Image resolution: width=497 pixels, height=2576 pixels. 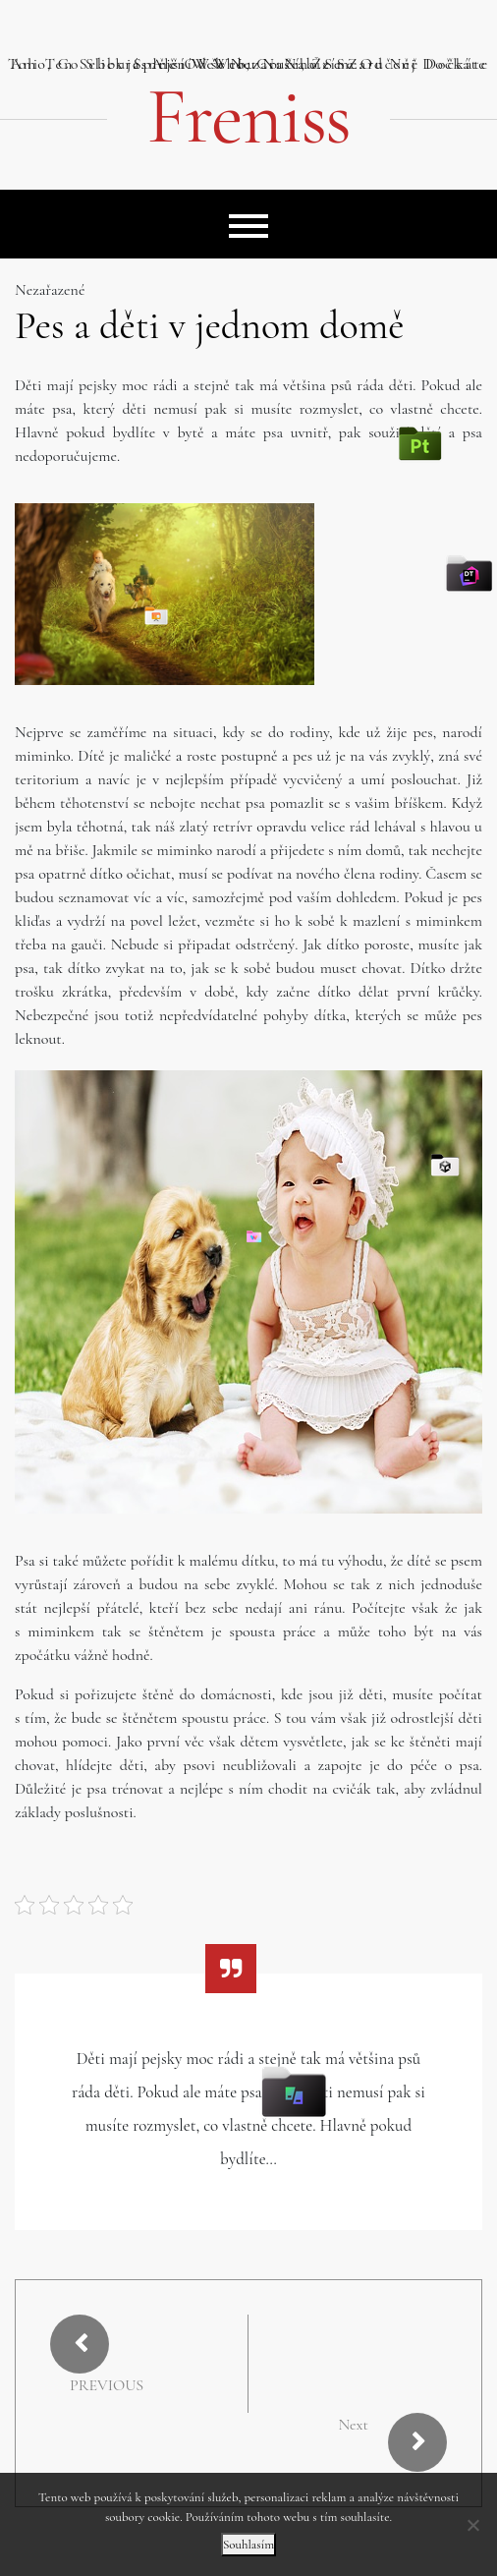 I want to click on open wondershare creative center folder, so click(x=253, y=1236).